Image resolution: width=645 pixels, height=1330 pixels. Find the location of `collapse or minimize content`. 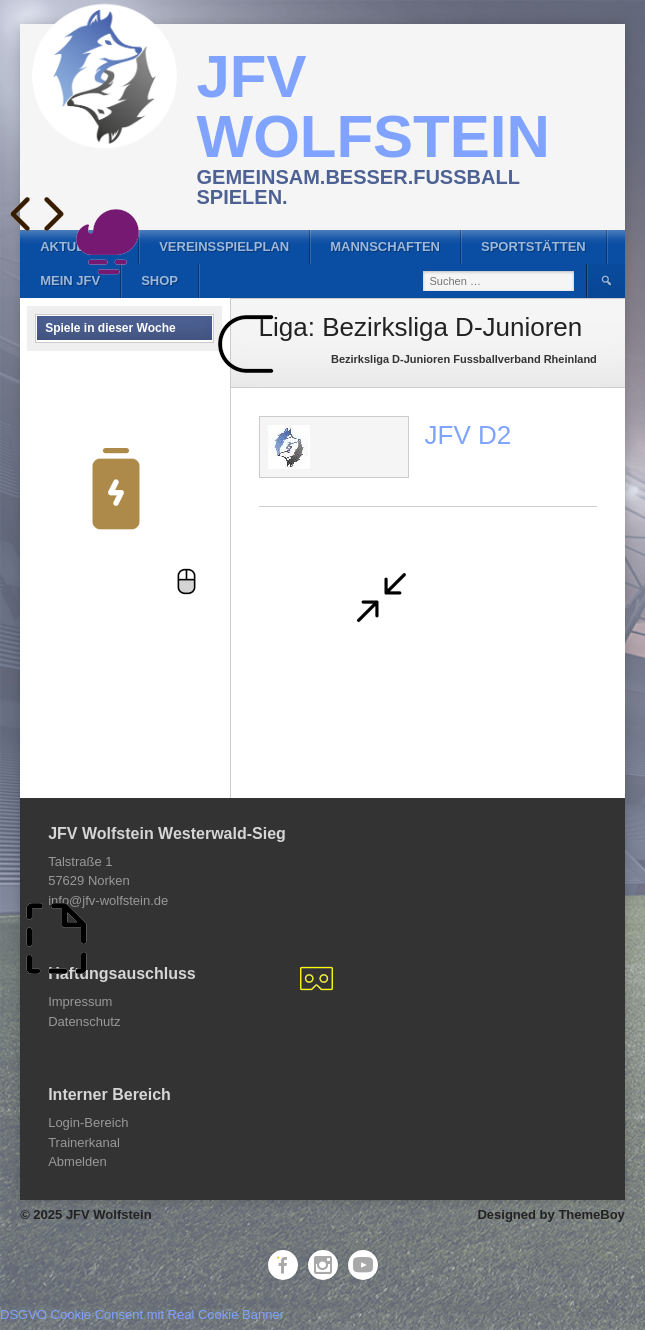

collapse or minimize content is located at coordinates (381, 597).